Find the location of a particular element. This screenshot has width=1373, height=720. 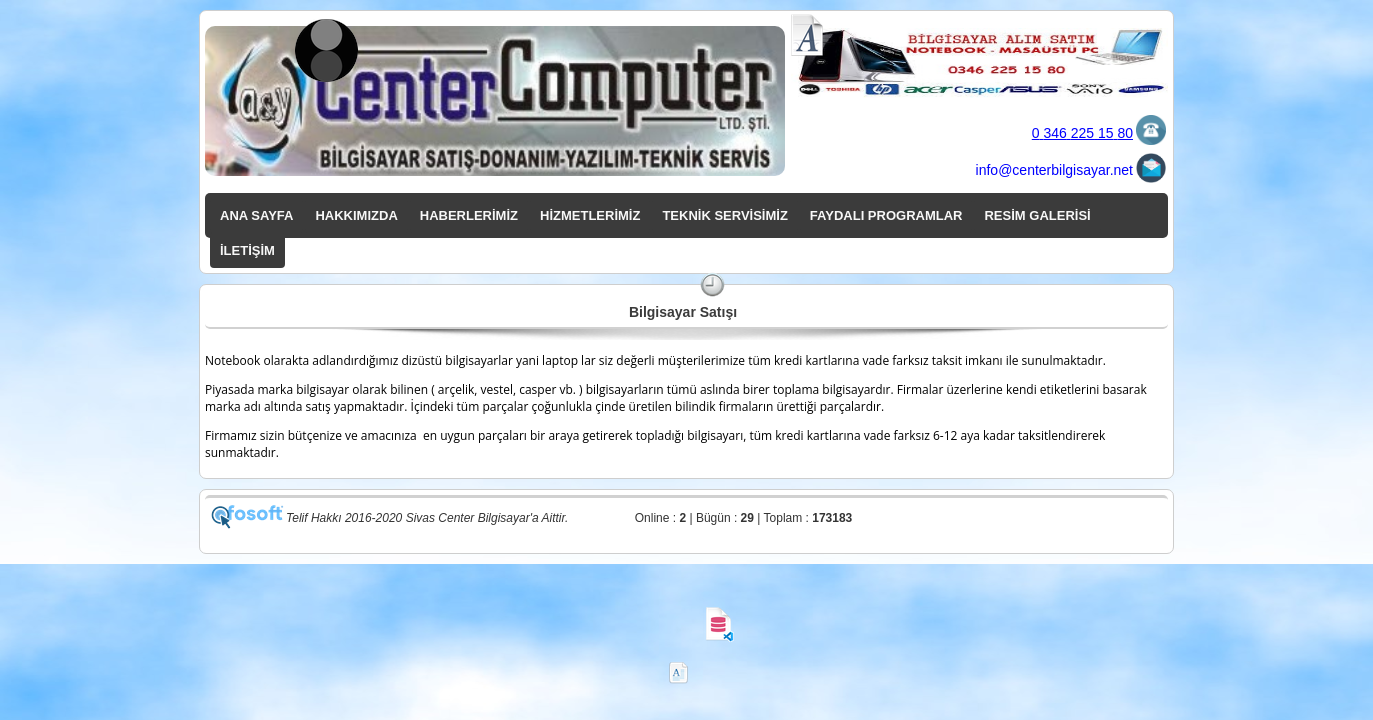

open a text document file is located at coordinates (678, 672).